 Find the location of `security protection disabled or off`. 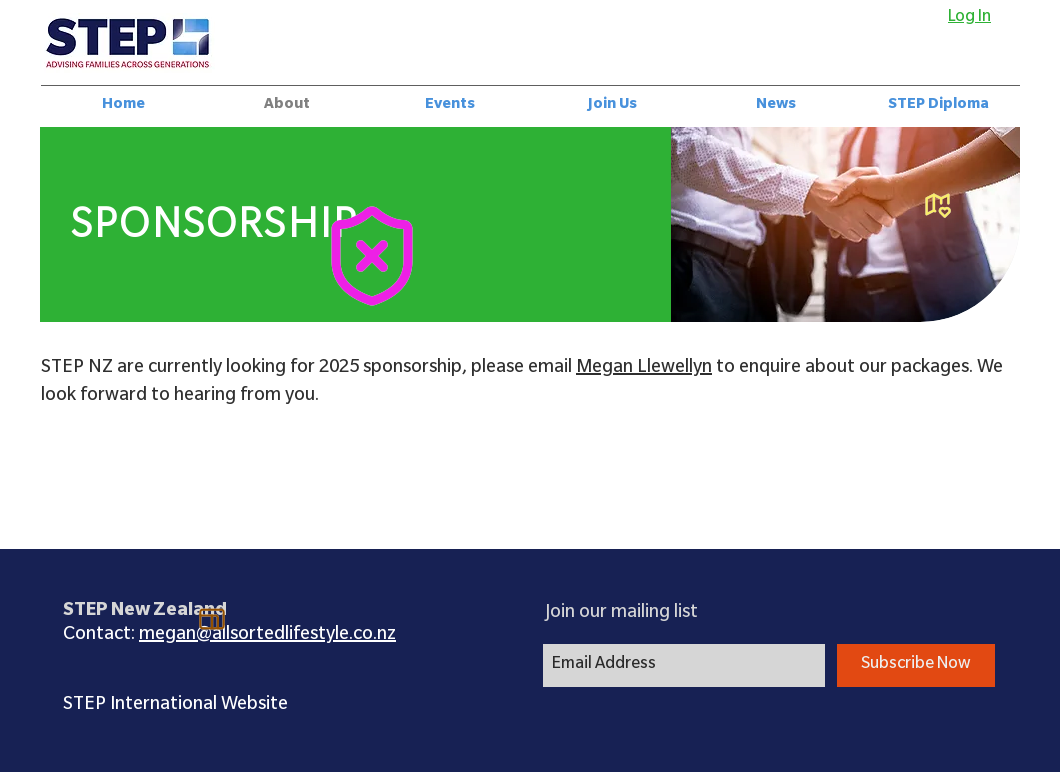

security protection disabled or off is located at coordinates (372, 256).